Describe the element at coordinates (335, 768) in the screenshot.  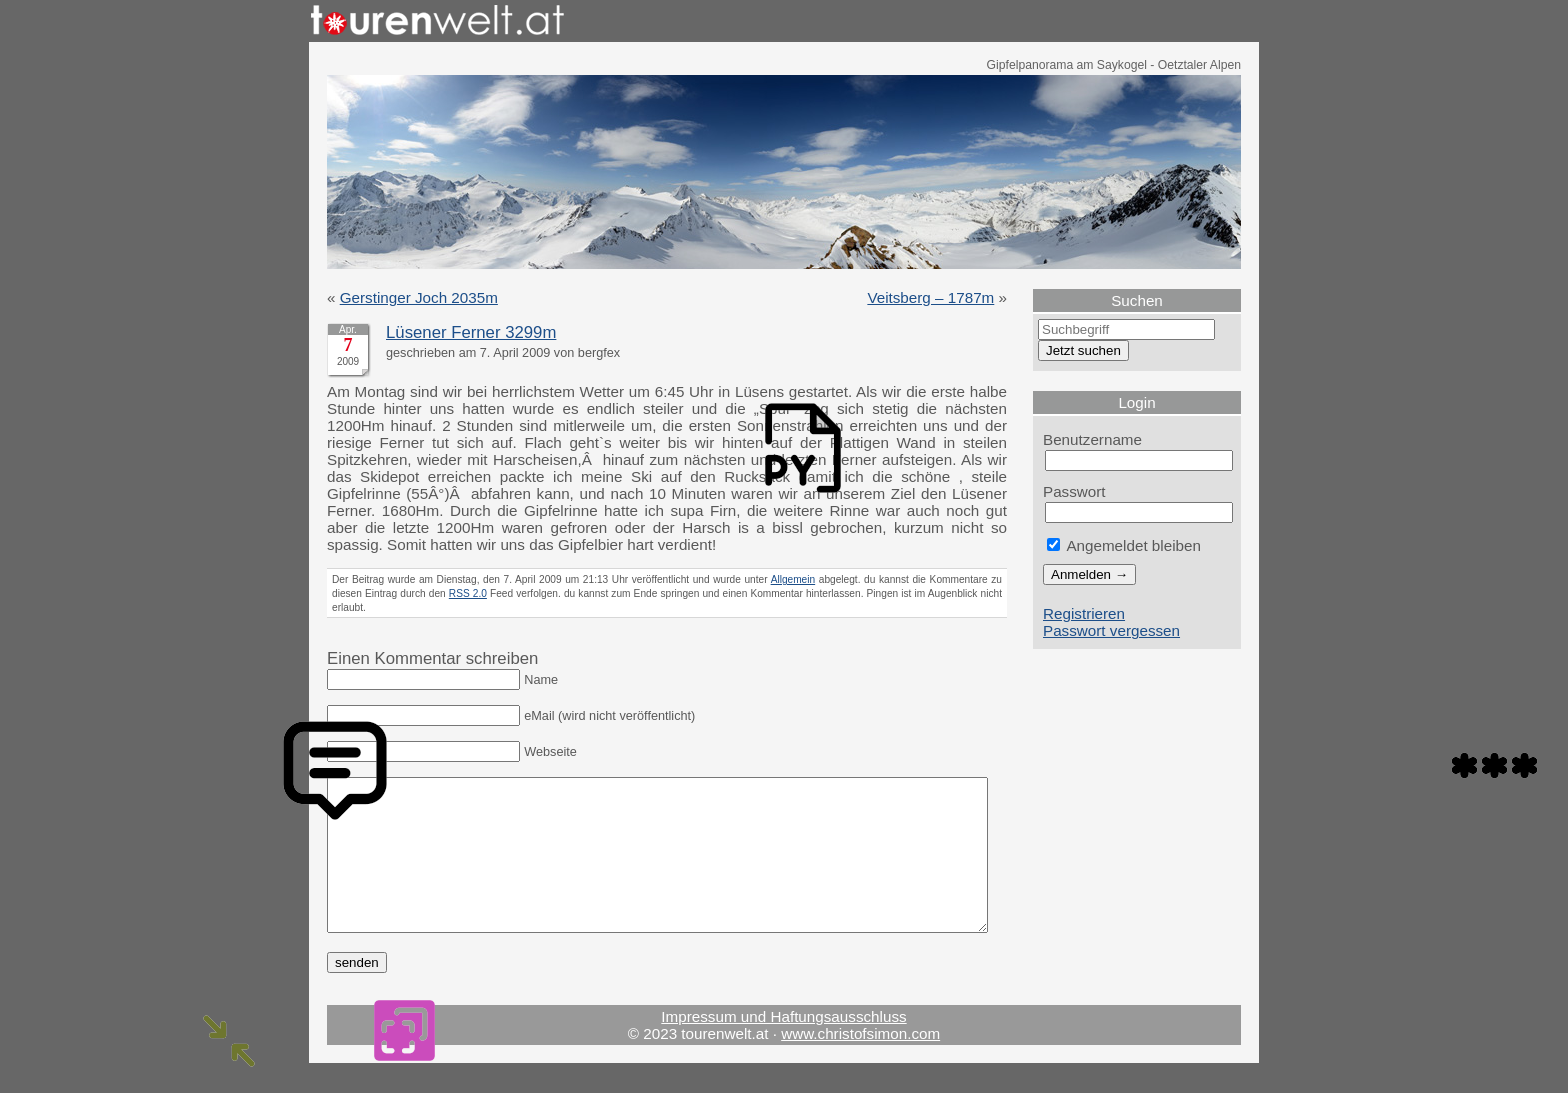
I see `open messaging or chat` at that location.